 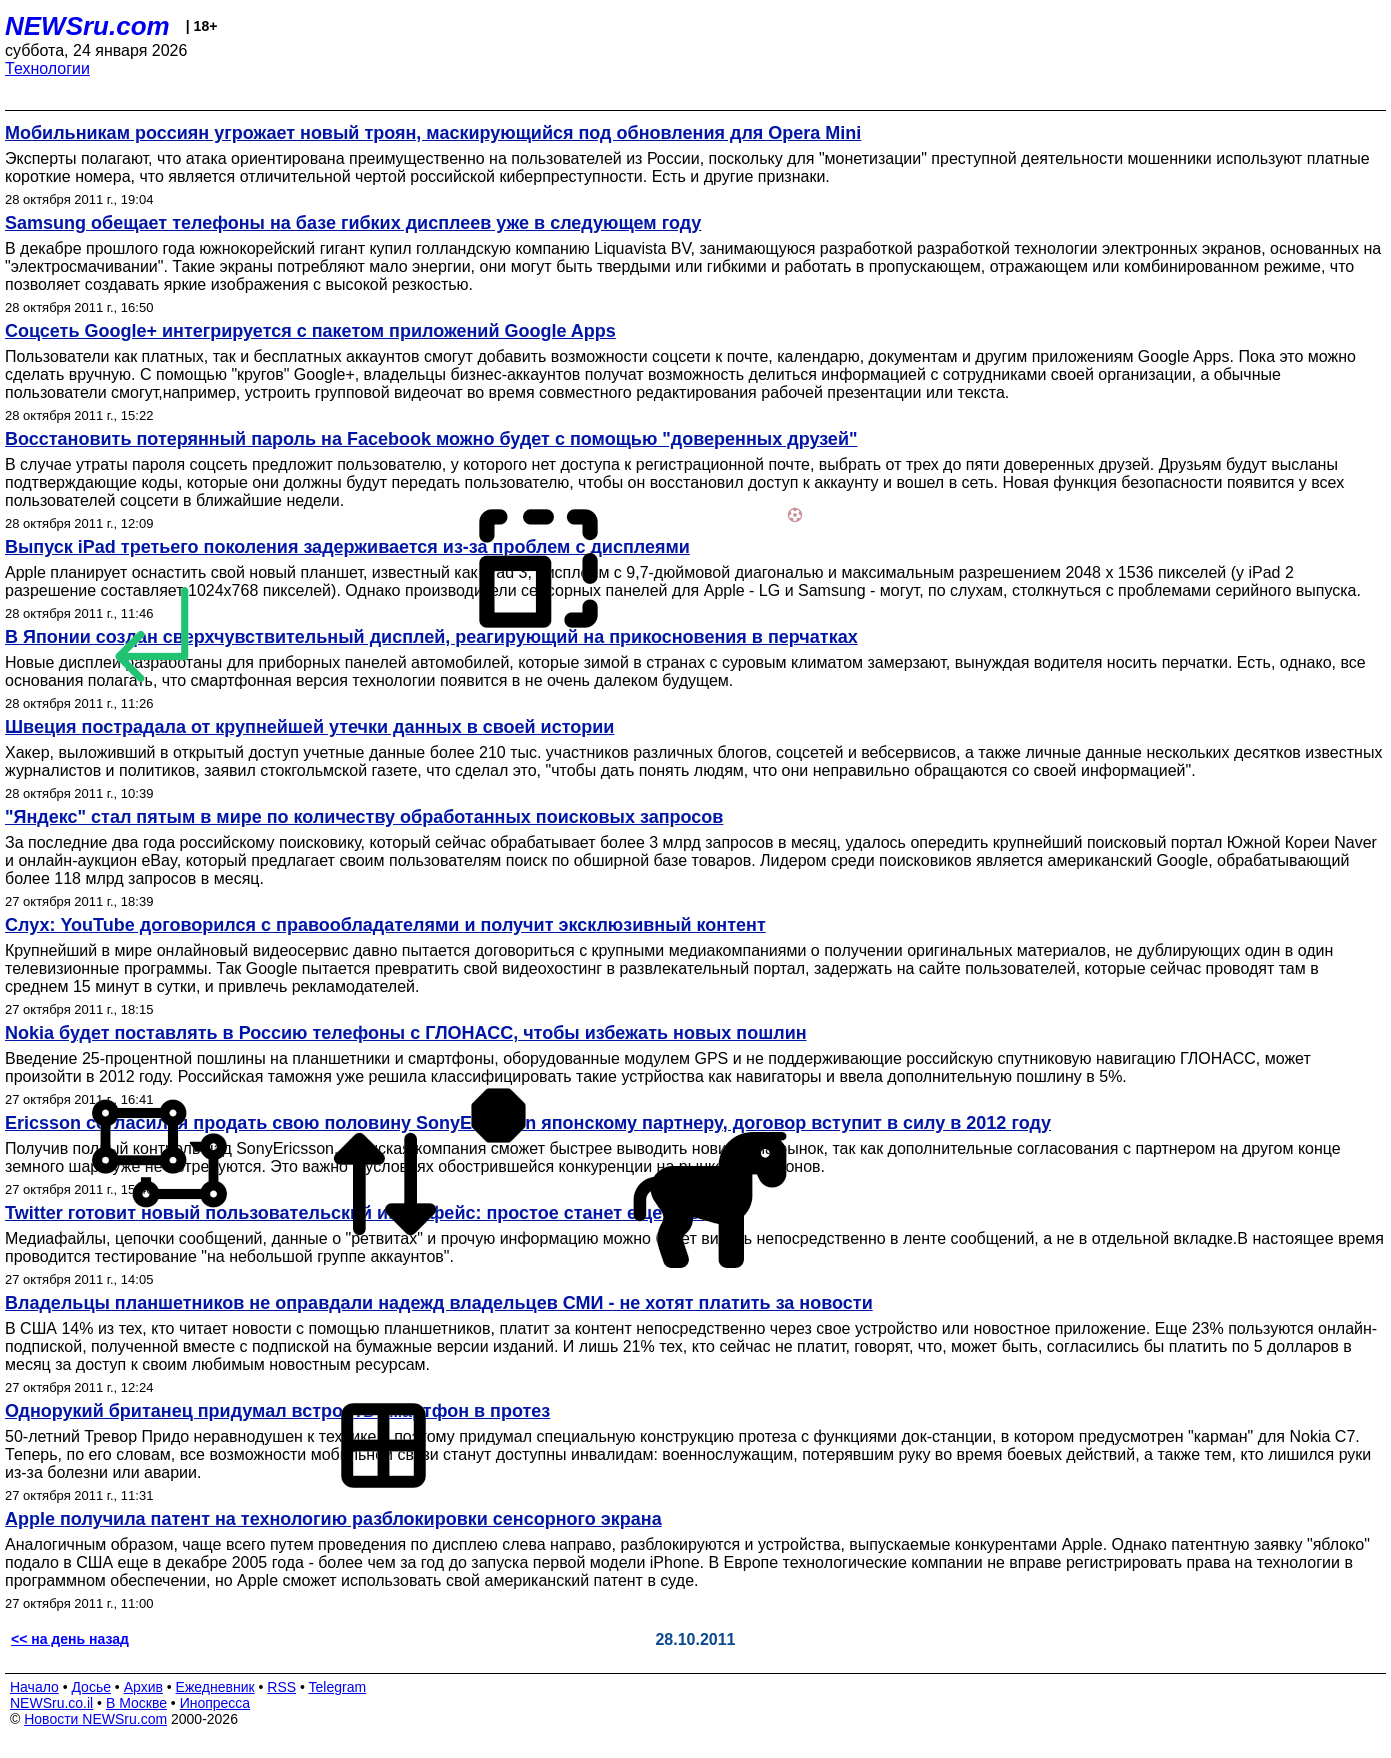 What do you see at coordinates (710, 1200) in the screenshot?
I see `indicates equestrian or horse-related content` at bounding box center [710, 1200].